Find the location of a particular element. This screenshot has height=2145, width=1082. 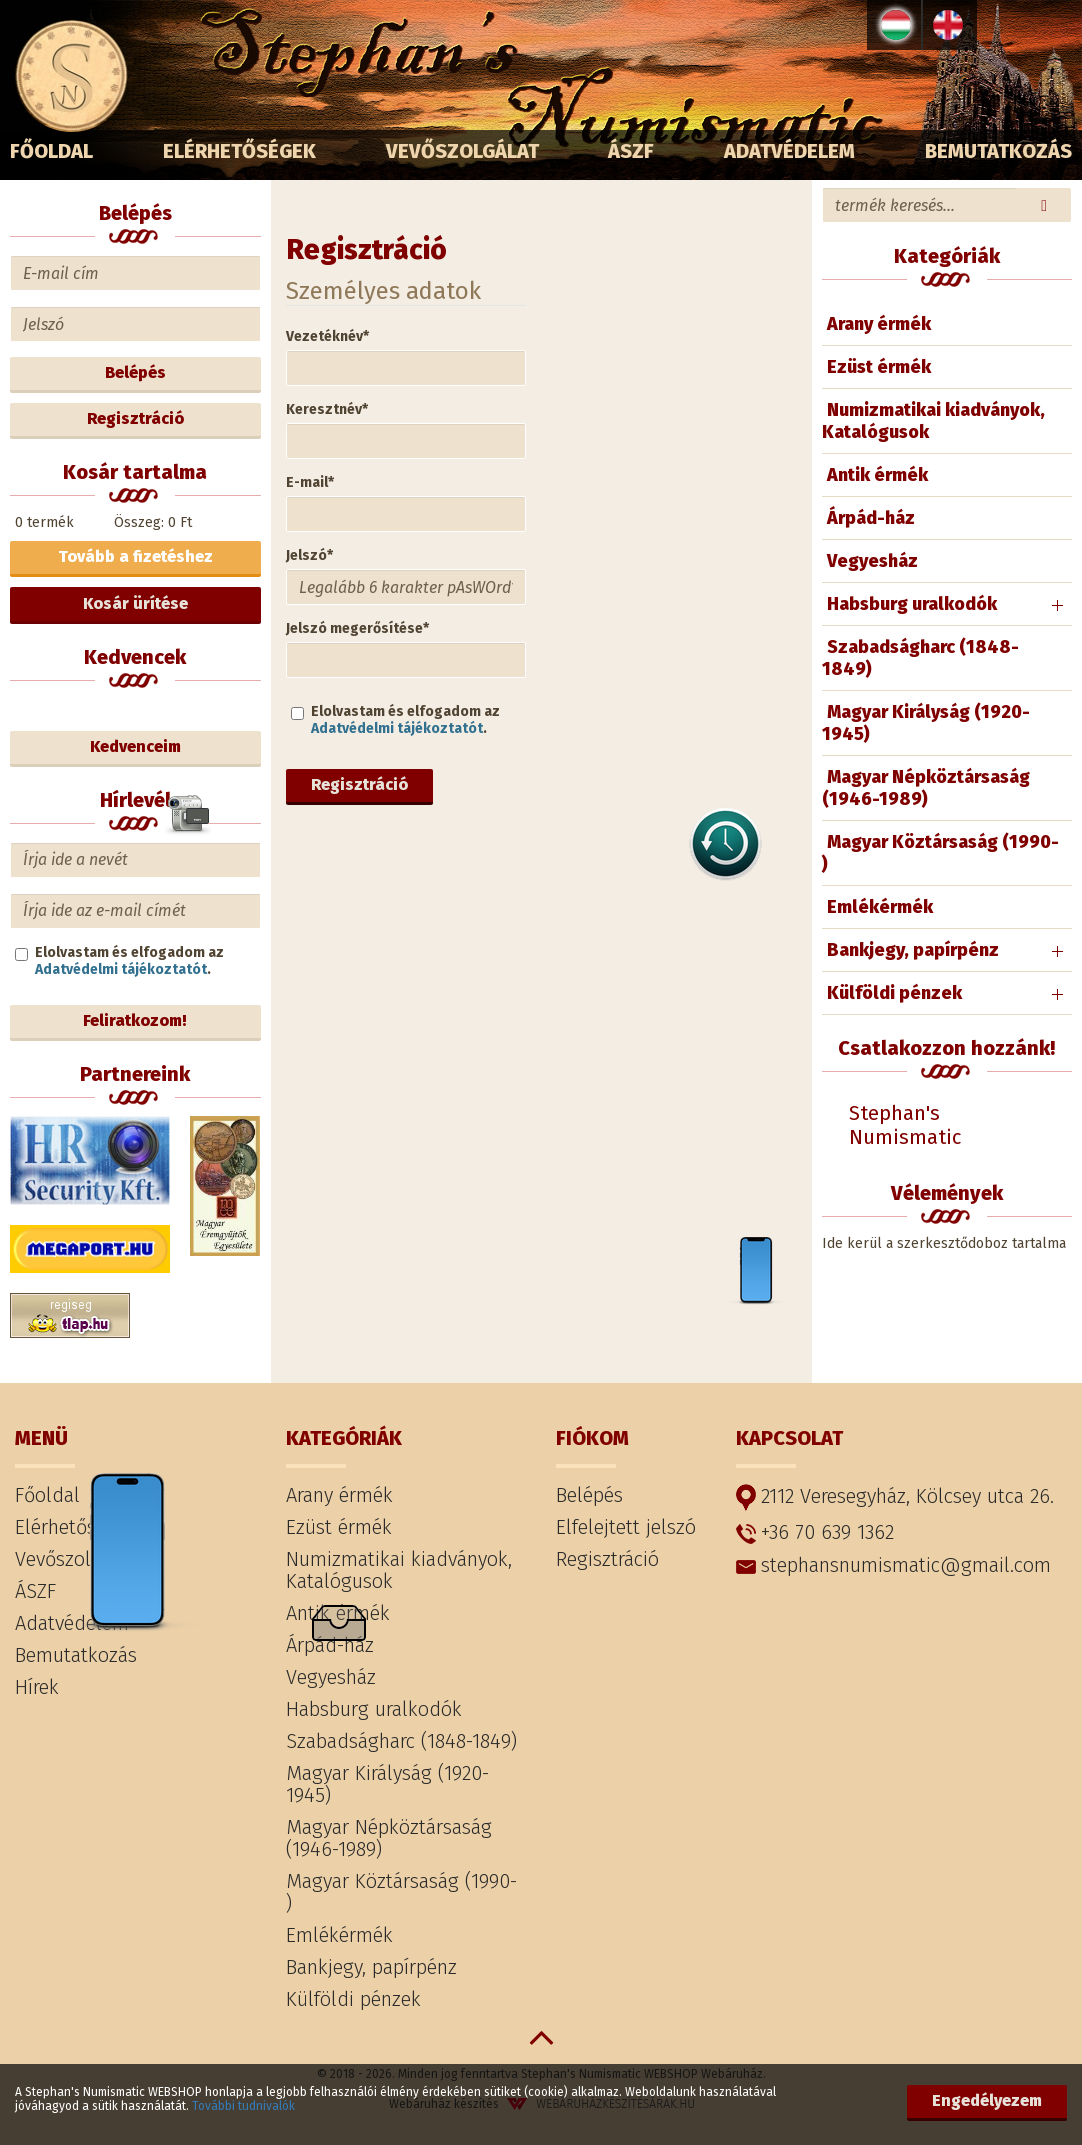

iPhone 15 Pro device icon is located at coordinates (127, 1552).